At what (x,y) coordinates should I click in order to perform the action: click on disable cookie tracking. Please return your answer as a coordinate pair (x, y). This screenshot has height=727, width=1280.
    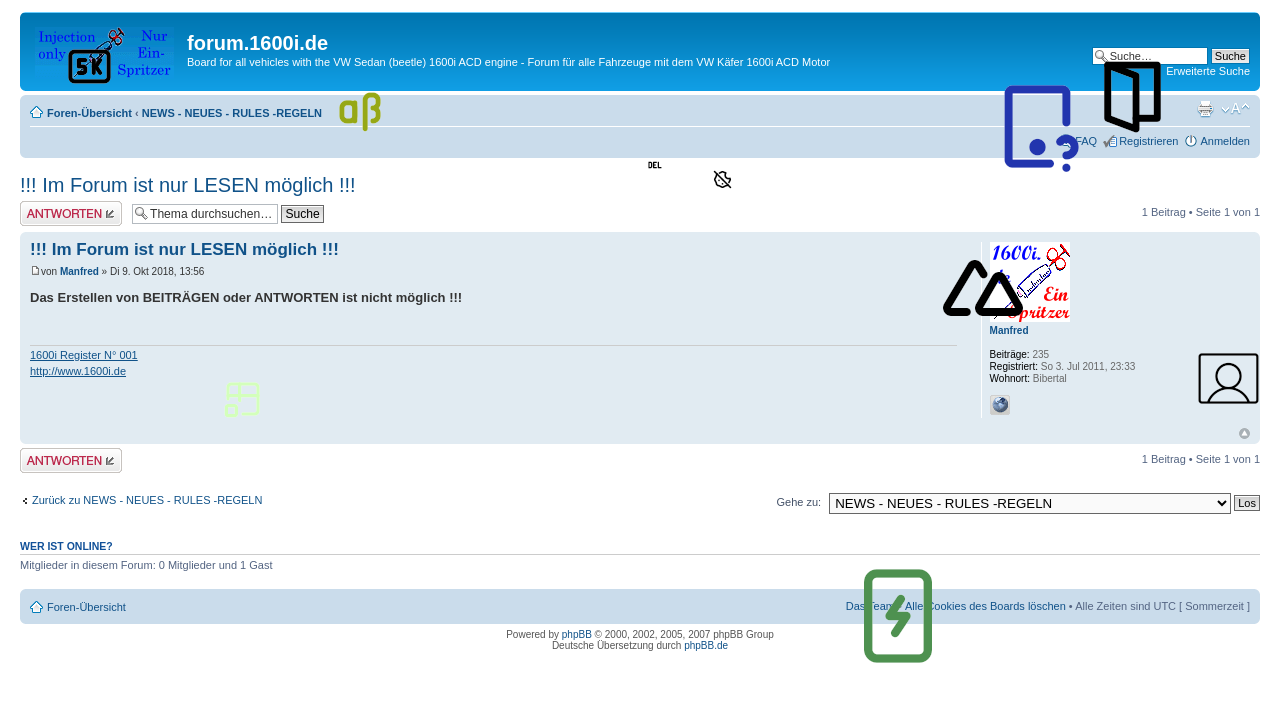
    Looking at the image, I should click on (722, 179).